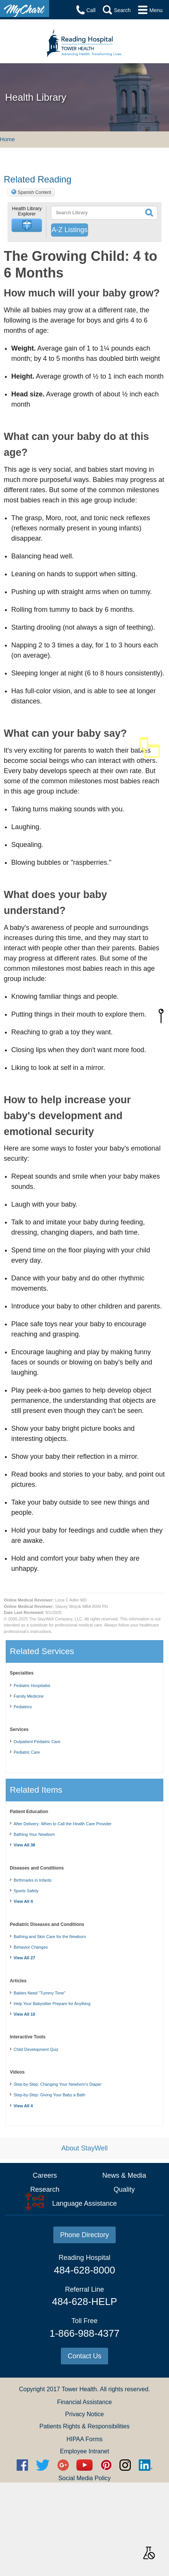 The height and width of the screenshot is (2576, 169). What do you see at coordinates (35, 2202) in the screenshot?
I see `ungroup items by reference type` at bounding box center [35, 2202].